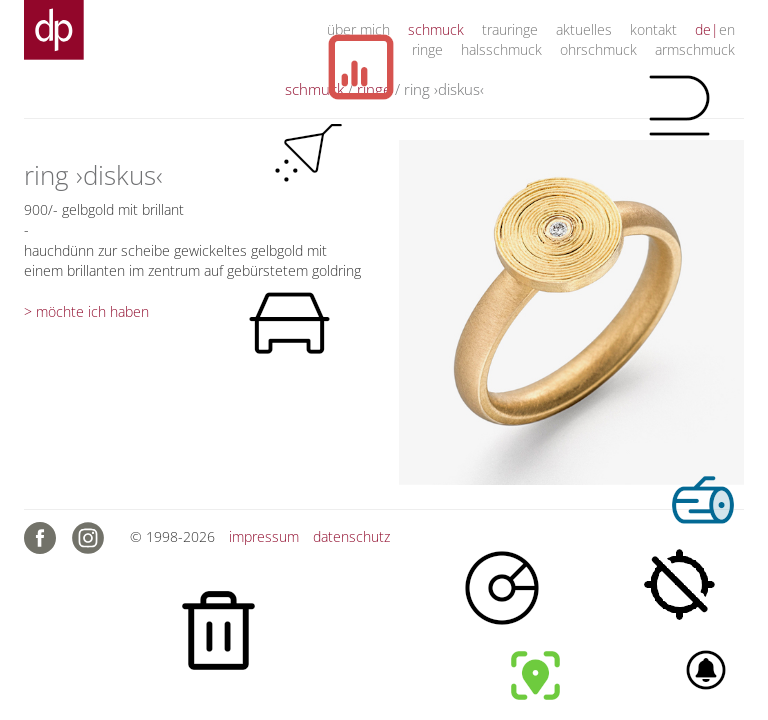 The image size is (768, 720). Describe the element at coordinates (289, 324) in the screenshot. I see `access vehicle or car-related features` at that location.